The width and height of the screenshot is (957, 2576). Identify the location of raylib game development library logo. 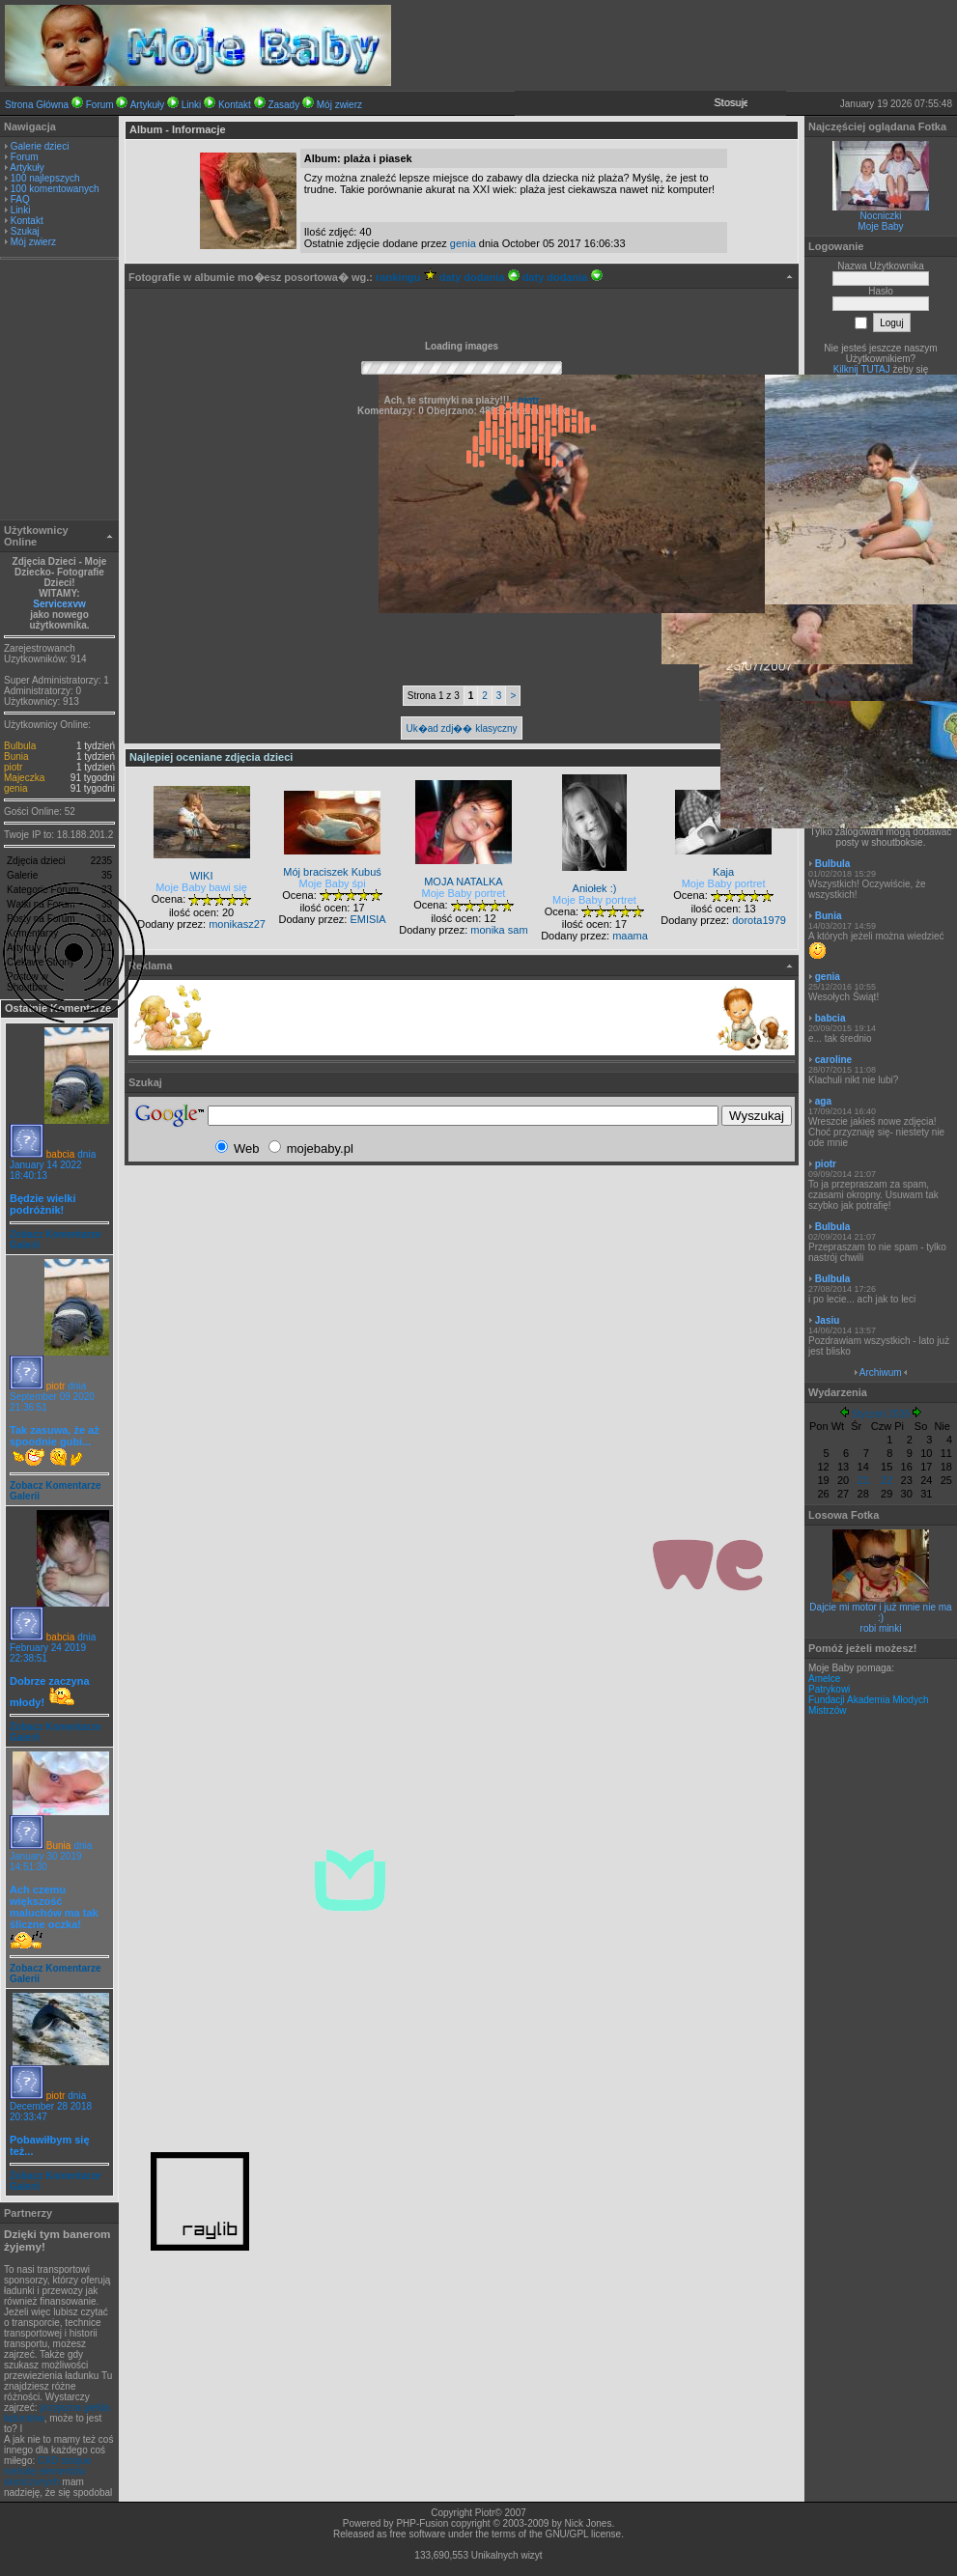
(200, 2201).